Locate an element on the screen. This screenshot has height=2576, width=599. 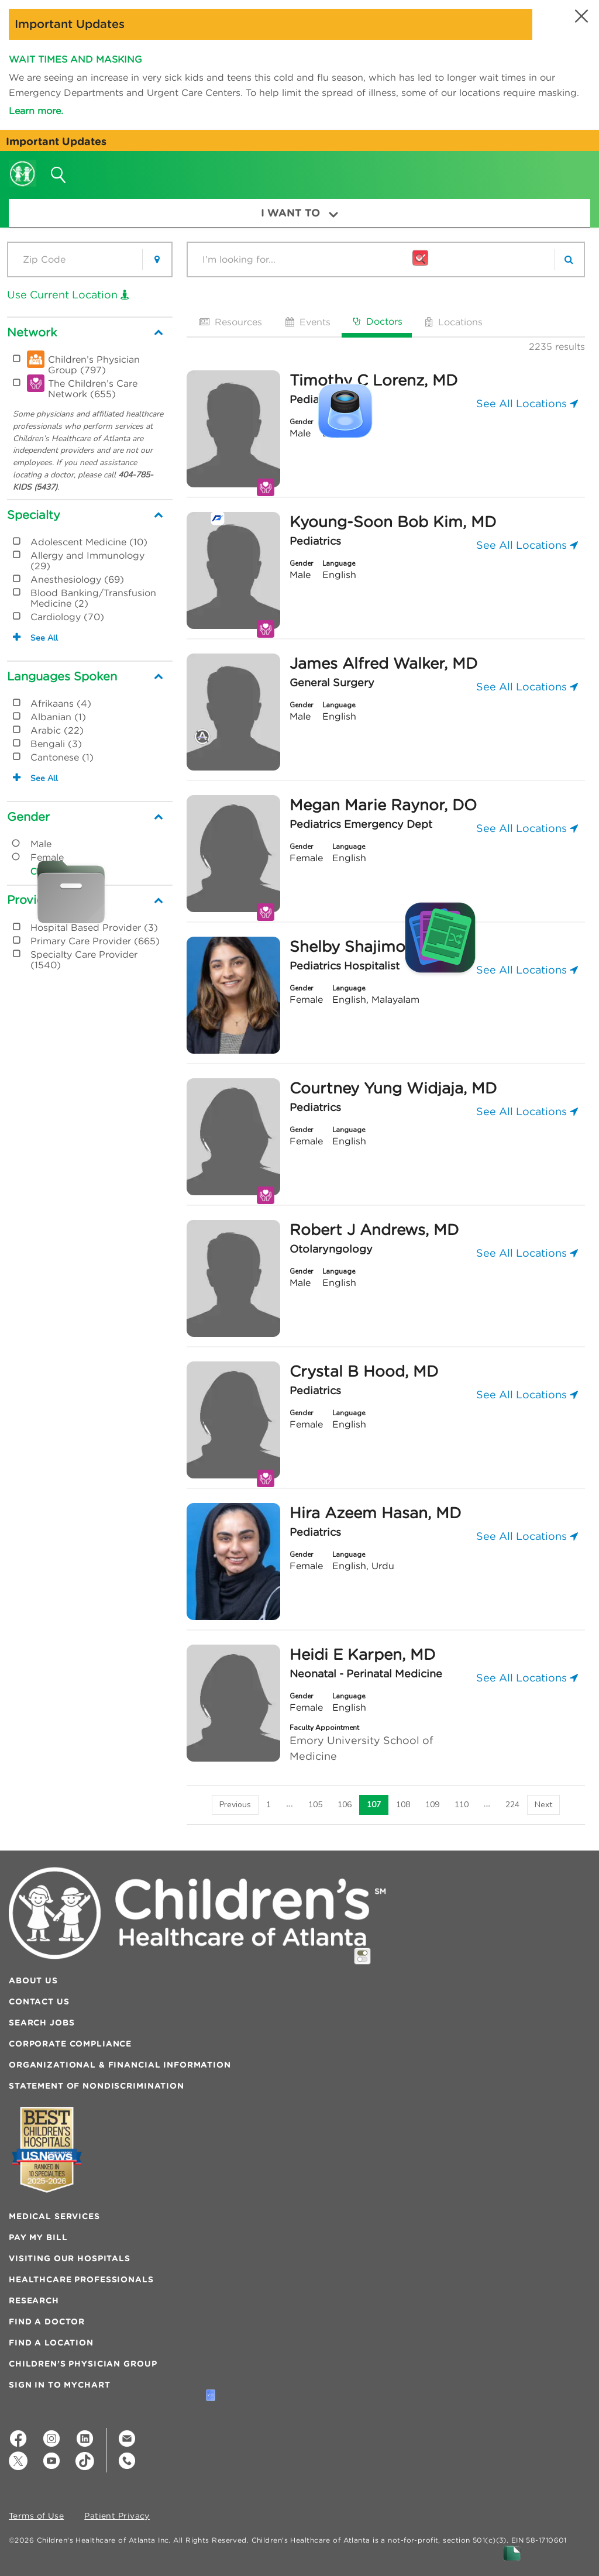
open the GNOME To Do task manager app is located at coordinates (211, 2395).